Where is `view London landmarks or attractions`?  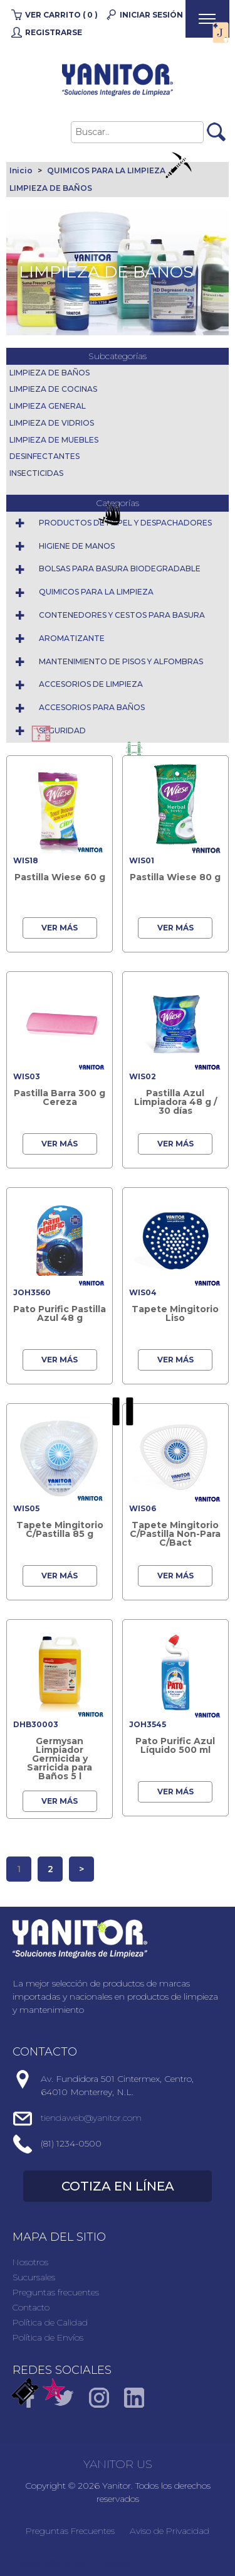 view London landmarks or attractions is located at coordinates (134, 748).